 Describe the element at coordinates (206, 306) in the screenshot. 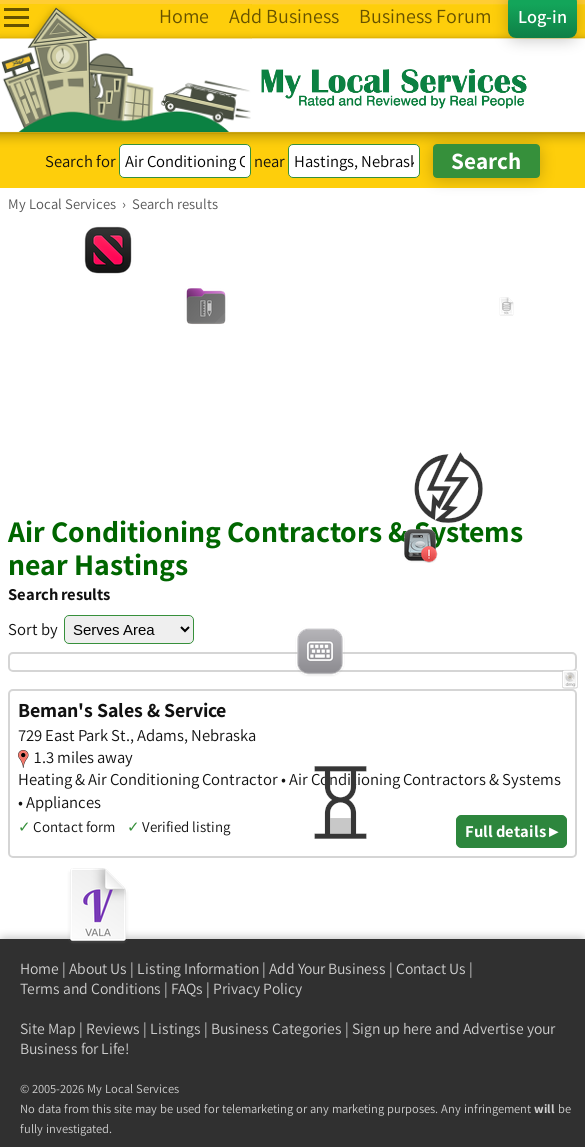

I see `open templates folder` at that location.